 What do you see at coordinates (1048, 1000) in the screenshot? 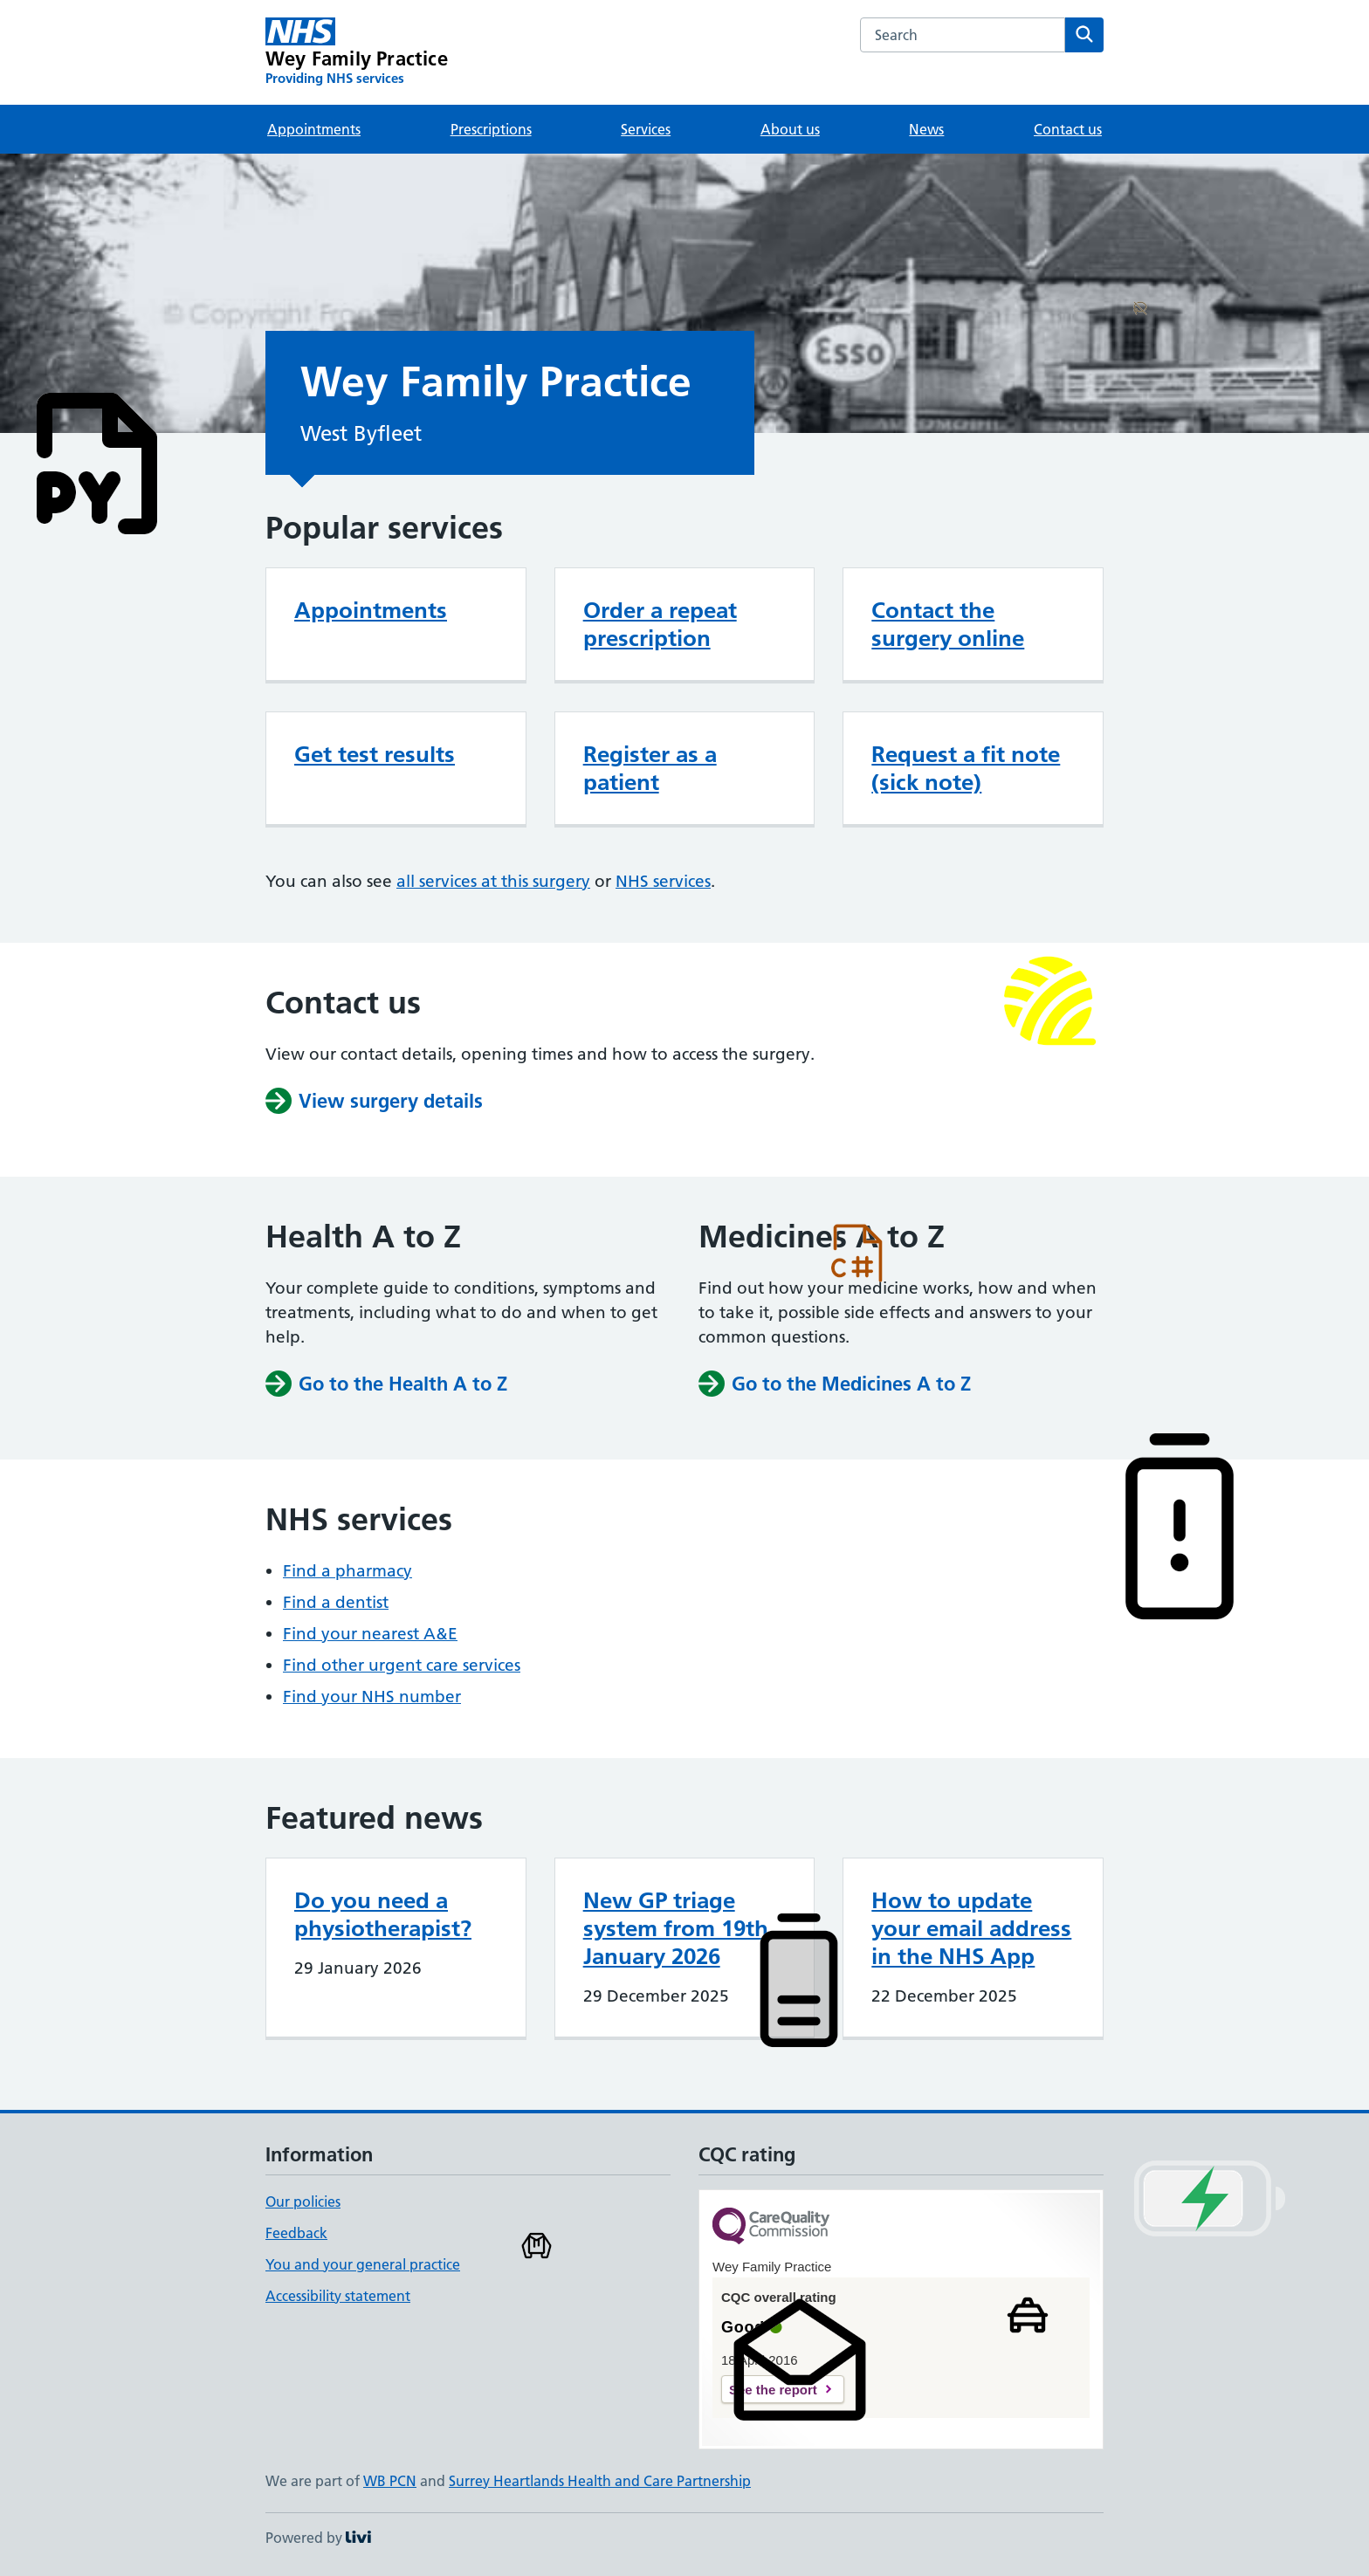
I see `access yarn or knitting-related content` at bounding box center [1048, 1000].